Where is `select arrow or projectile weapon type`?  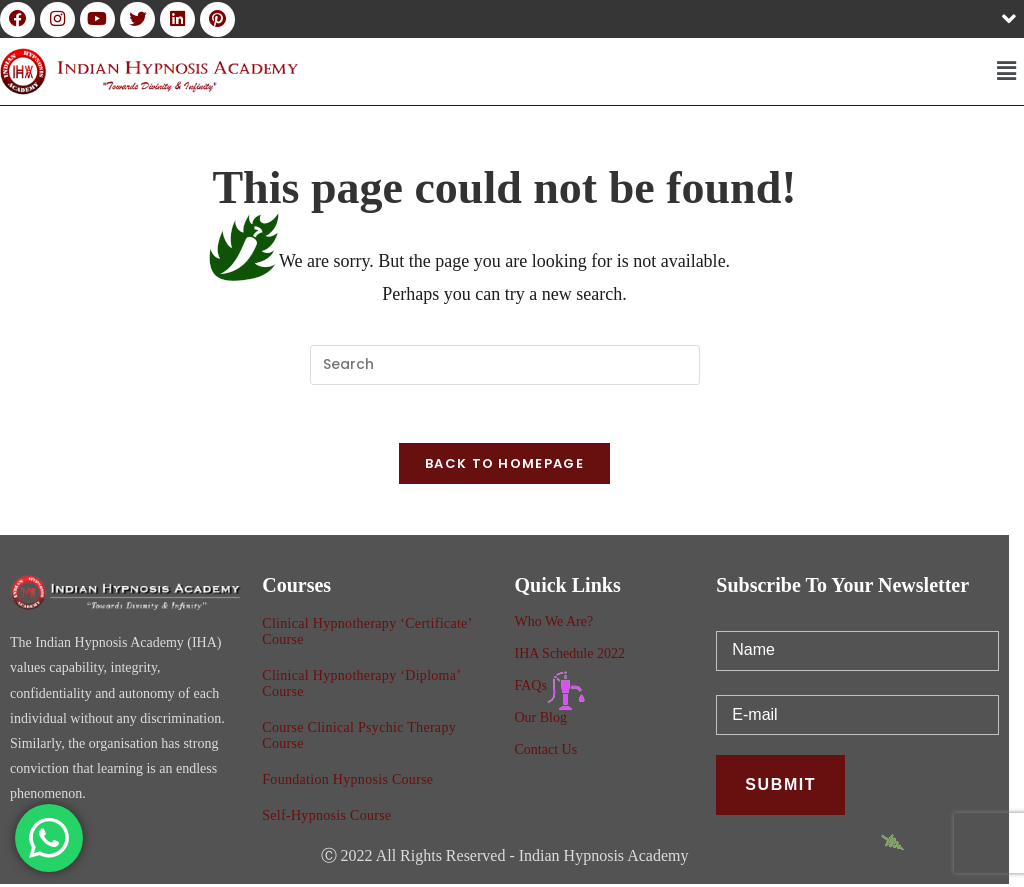 select arrow or projectile weapon type is located at coordinates (893, 842).